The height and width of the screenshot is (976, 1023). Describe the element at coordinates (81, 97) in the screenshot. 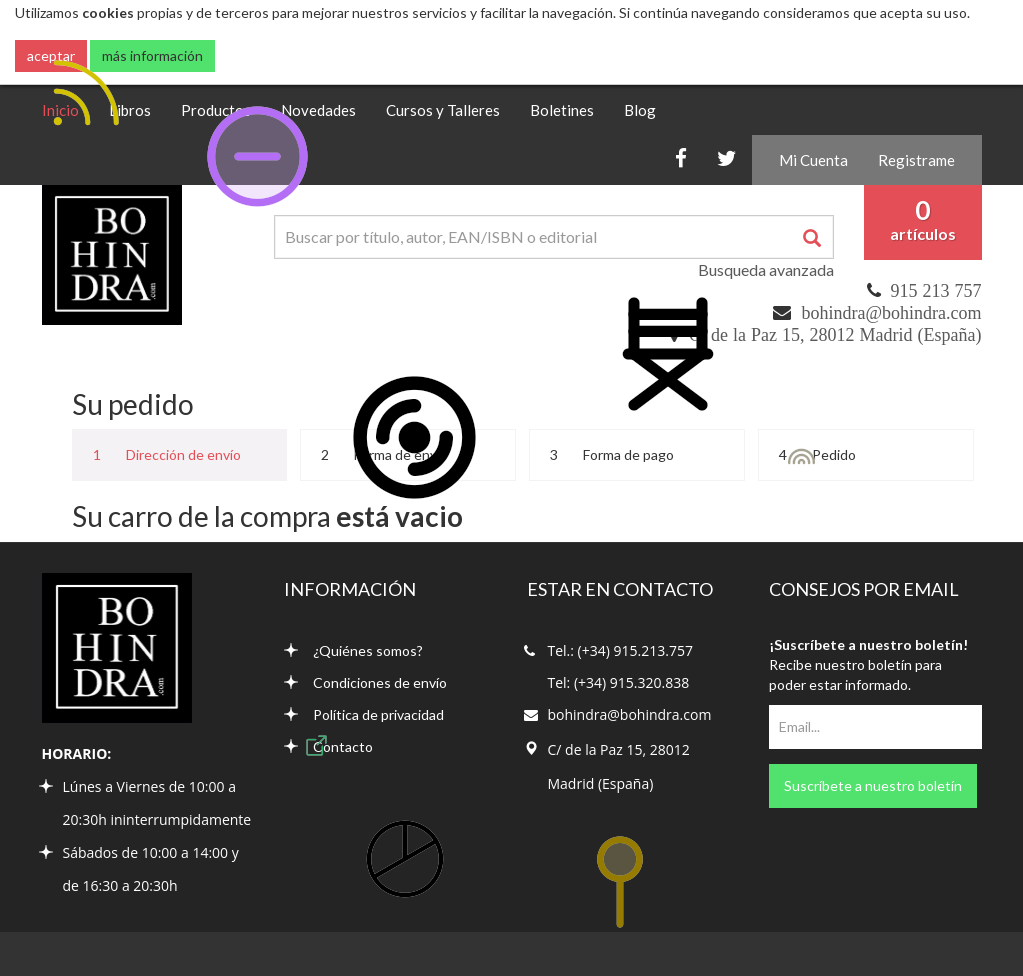

I see `subscribe to RSS feed` at that location.